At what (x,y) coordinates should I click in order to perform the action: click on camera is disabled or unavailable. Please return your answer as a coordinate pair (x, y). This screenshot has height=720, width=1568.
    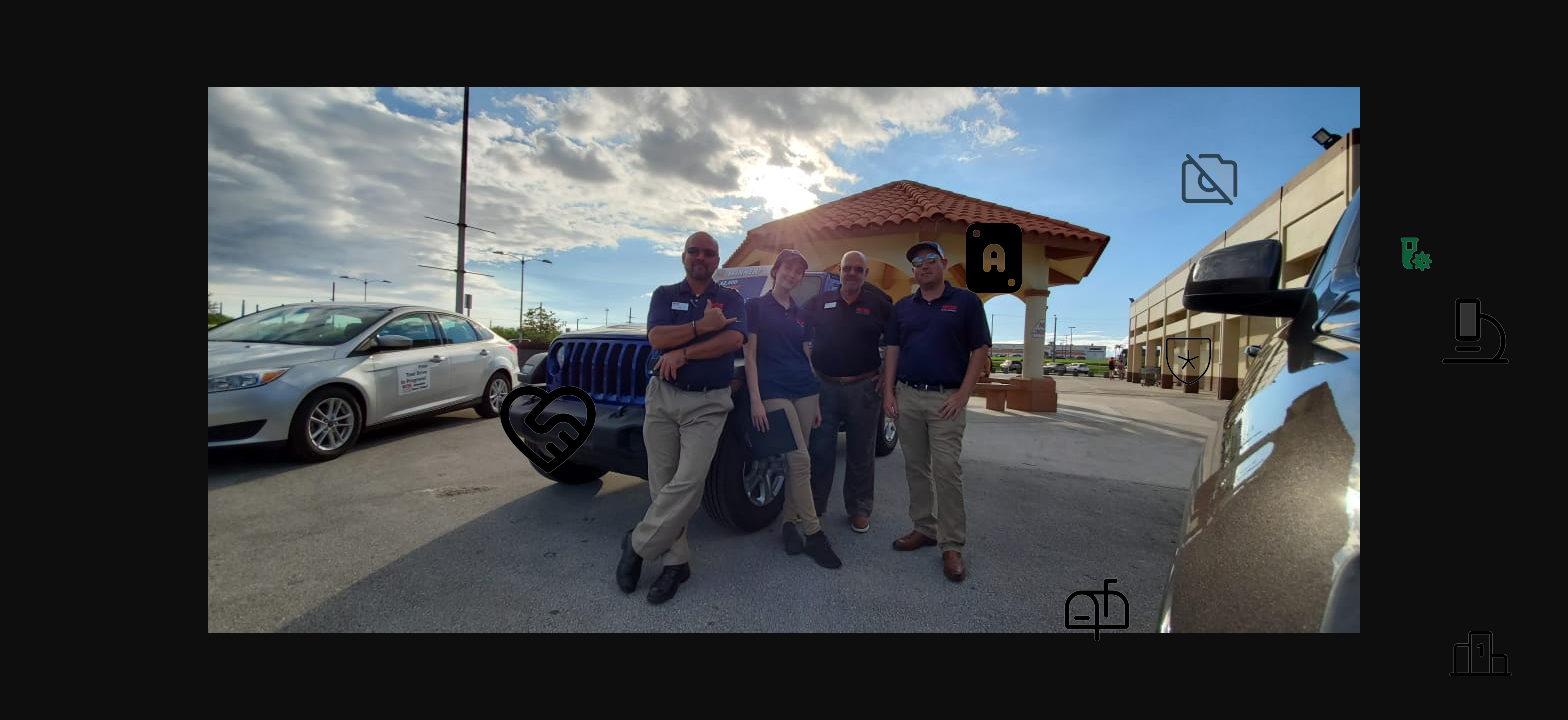
    Looking at the image, I should click on (1209, 179).